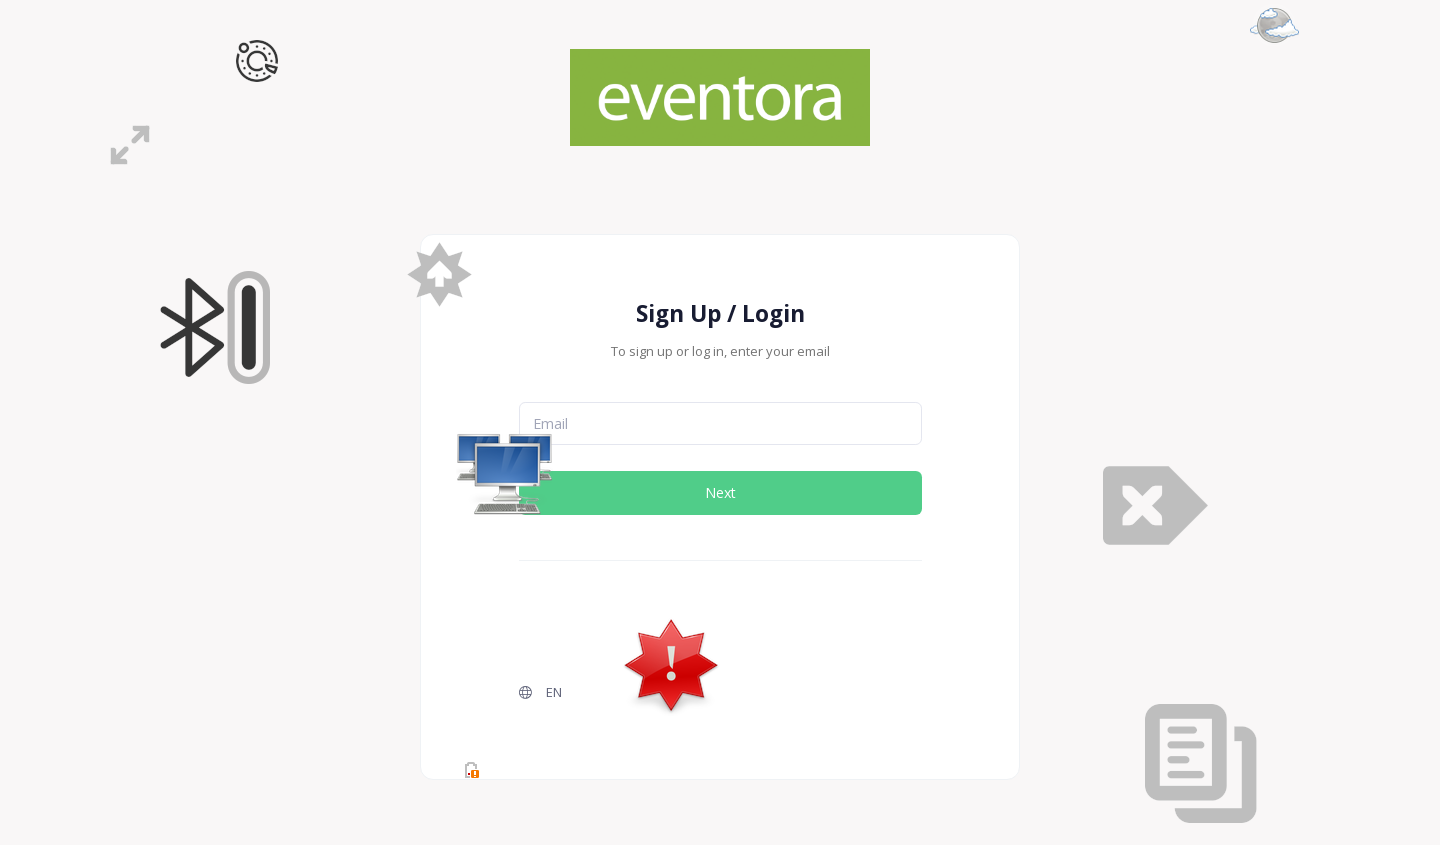 Image resolution: width=1440 pixels, height=845 pixels. What do you see at coordinates (504, 473) in the screenshot?
I see `view computers in your local network workgroup` at bounding box center [504, 473].